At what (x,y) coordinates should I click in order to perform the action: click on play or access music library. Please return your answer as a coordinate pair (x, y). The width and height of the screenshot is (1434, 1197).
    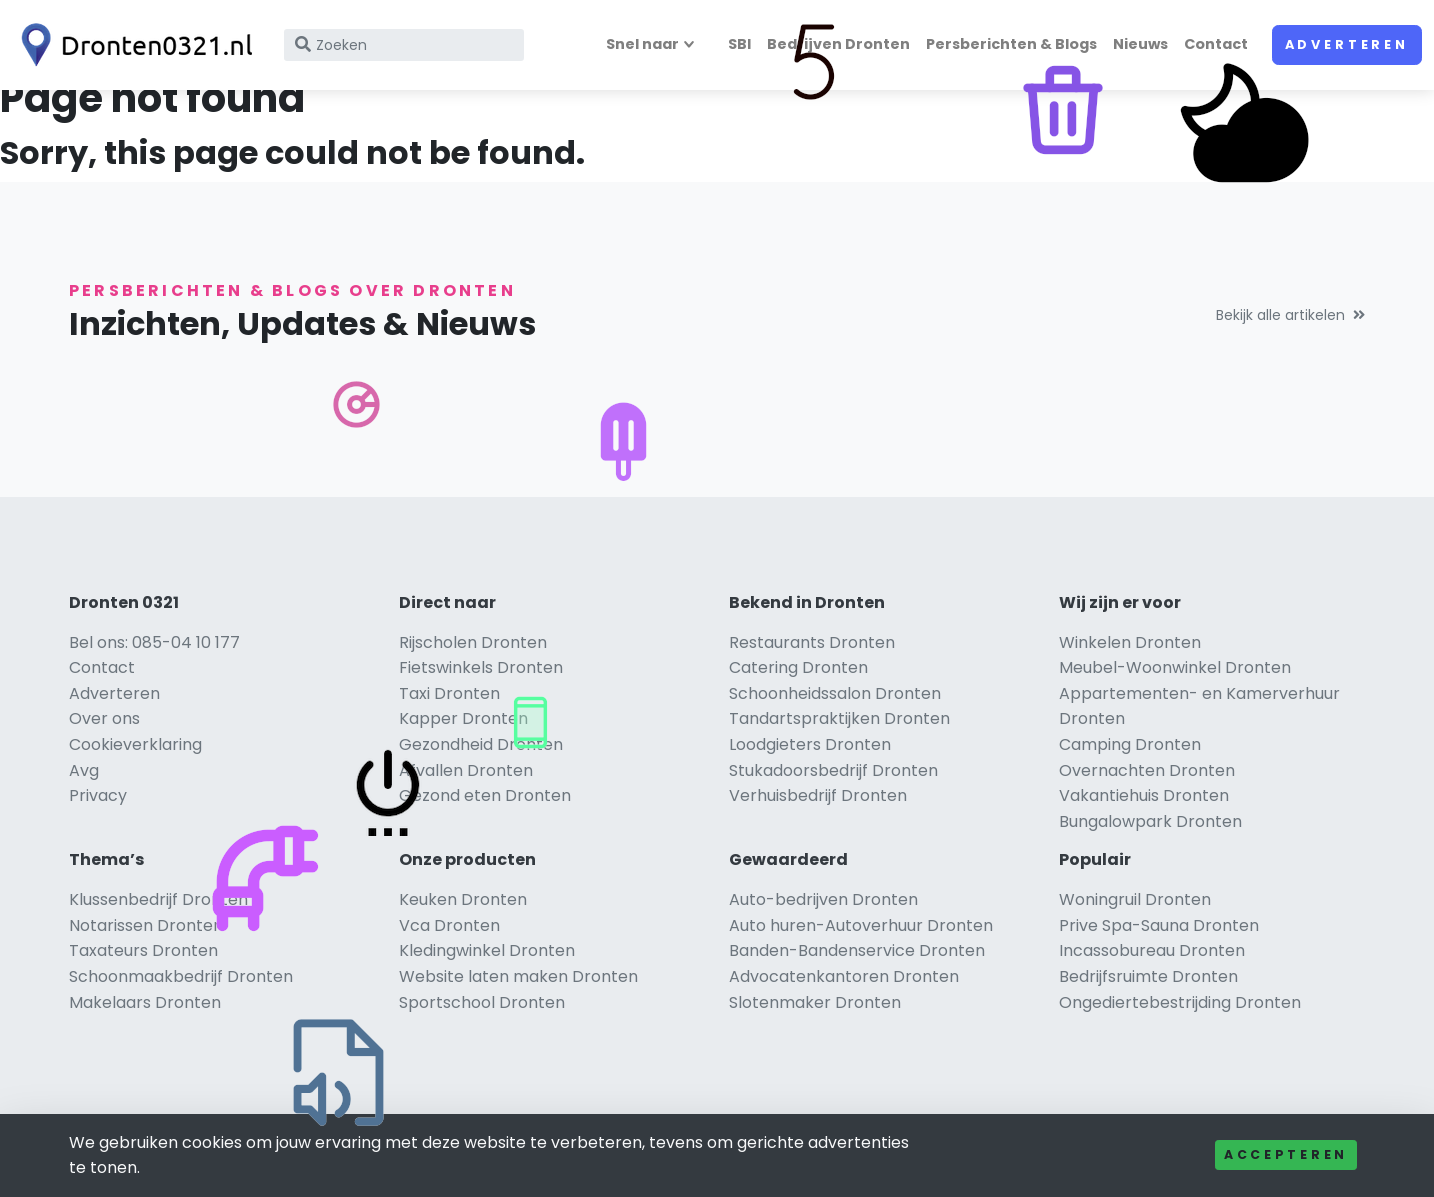
    Looking at the image, I should click on (356, 404).